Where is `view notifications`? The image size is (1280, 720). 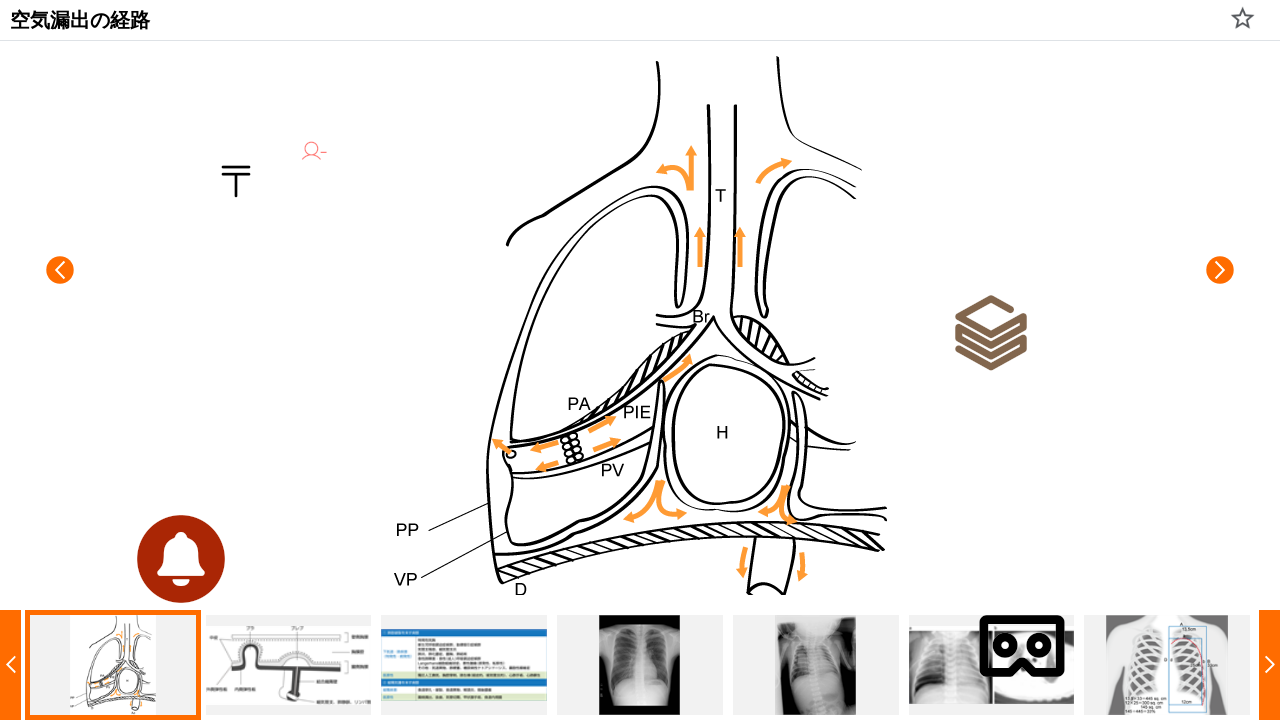 view notifications is located at coordinates (181, 559).